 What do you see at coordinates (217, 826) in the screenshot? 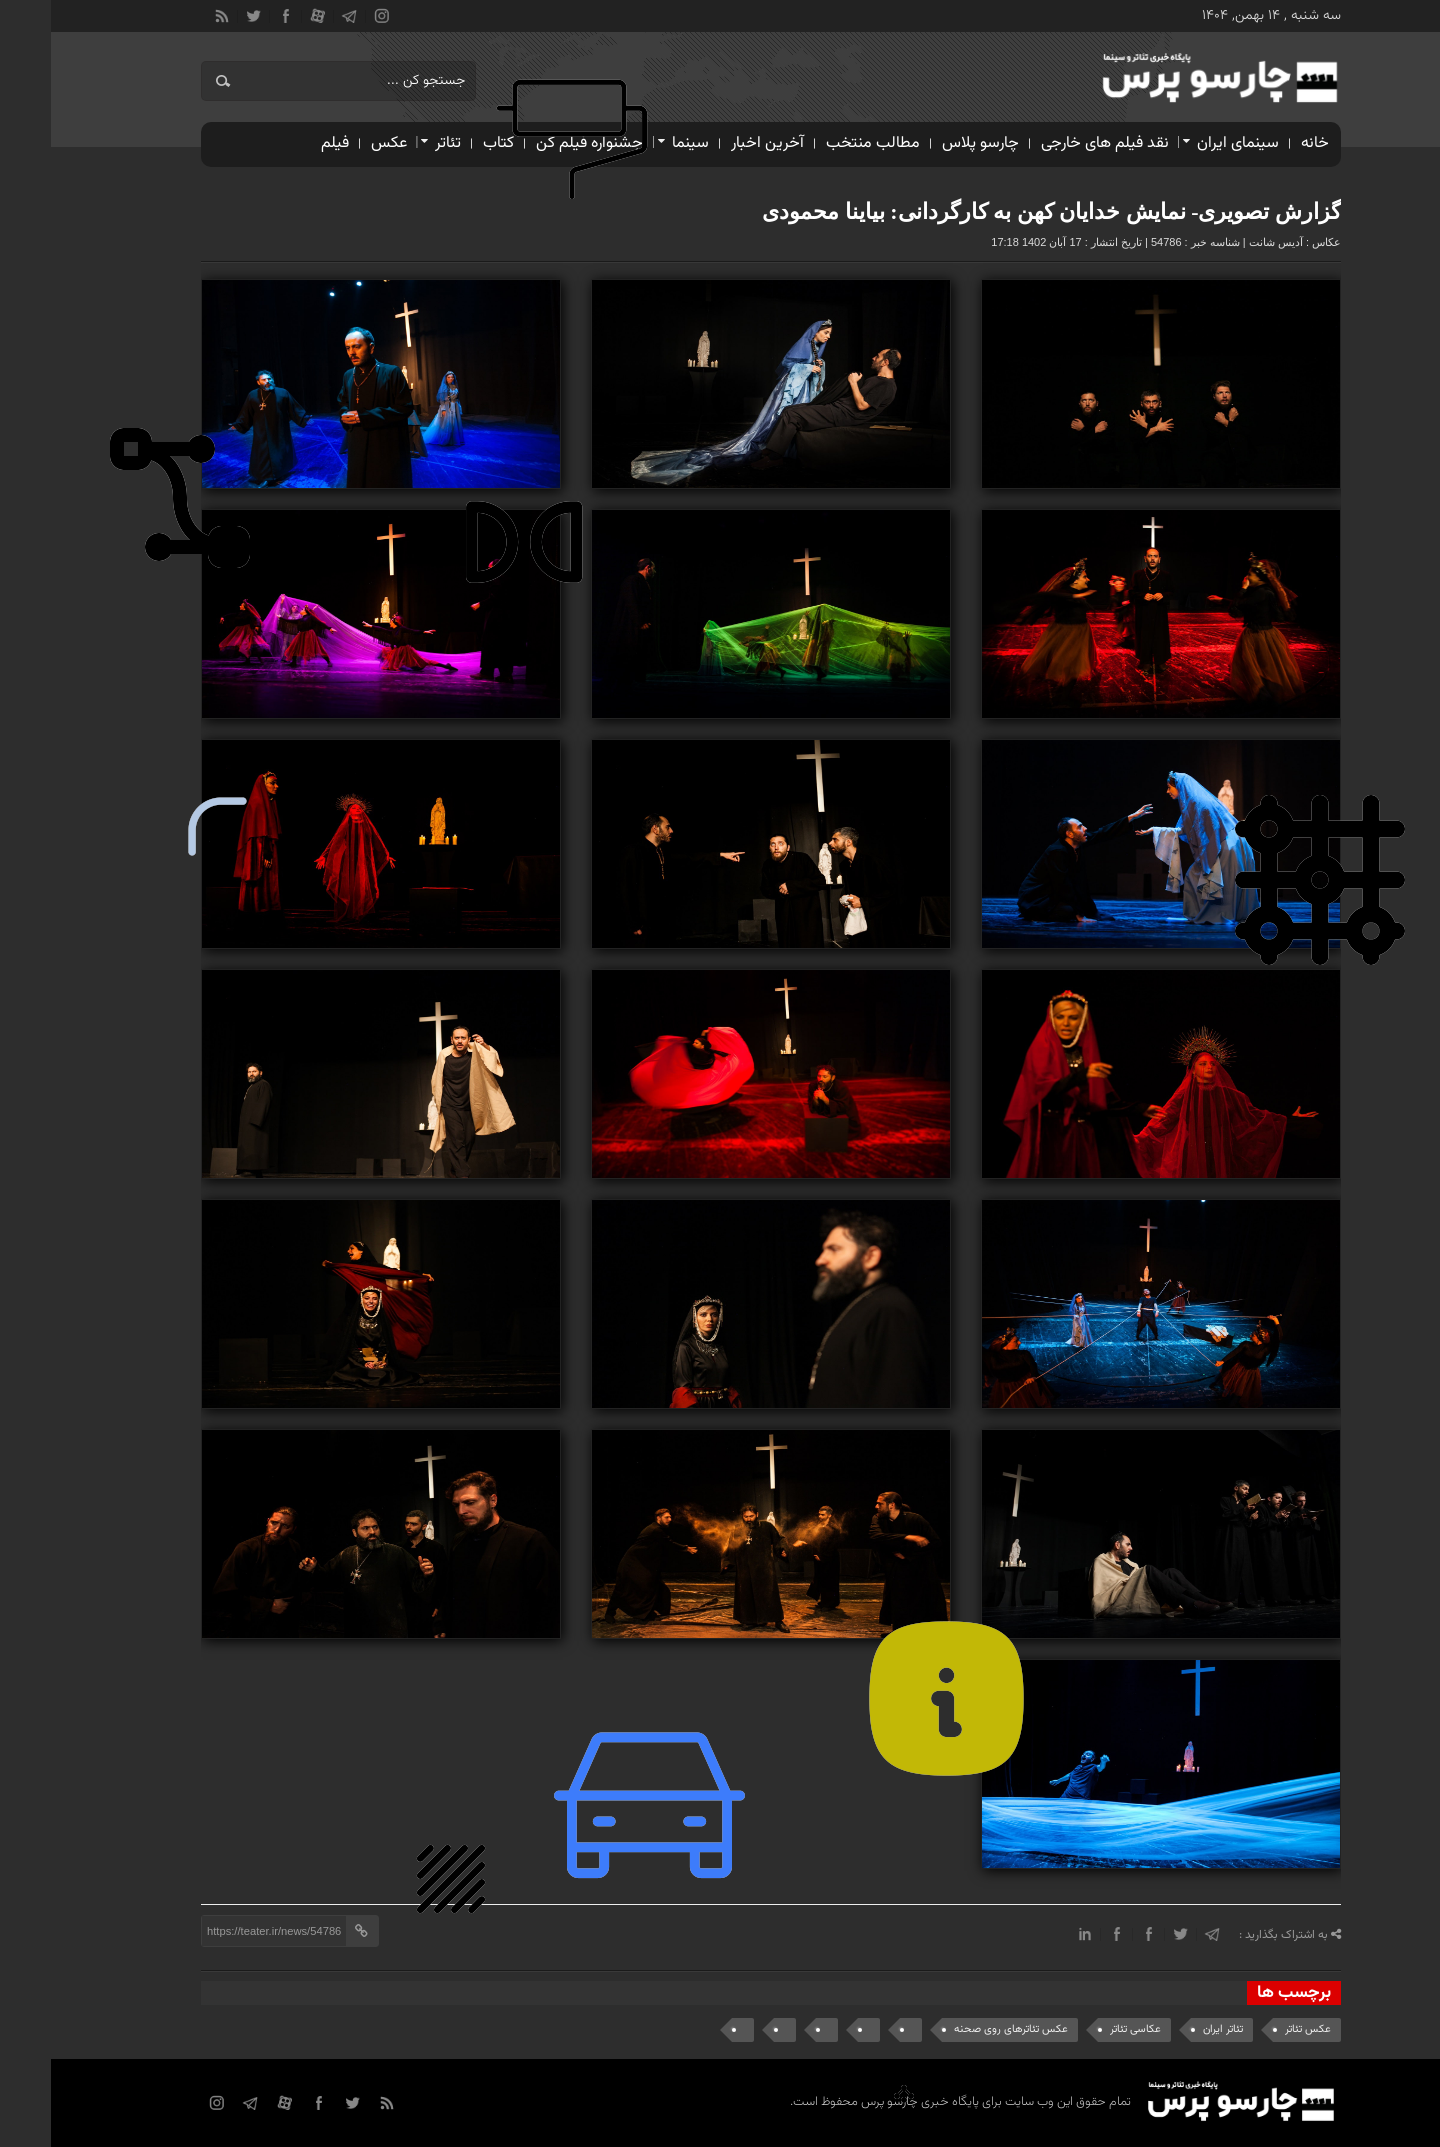
I see `adjust top-left corner radius` at bounding box center [217, 826].